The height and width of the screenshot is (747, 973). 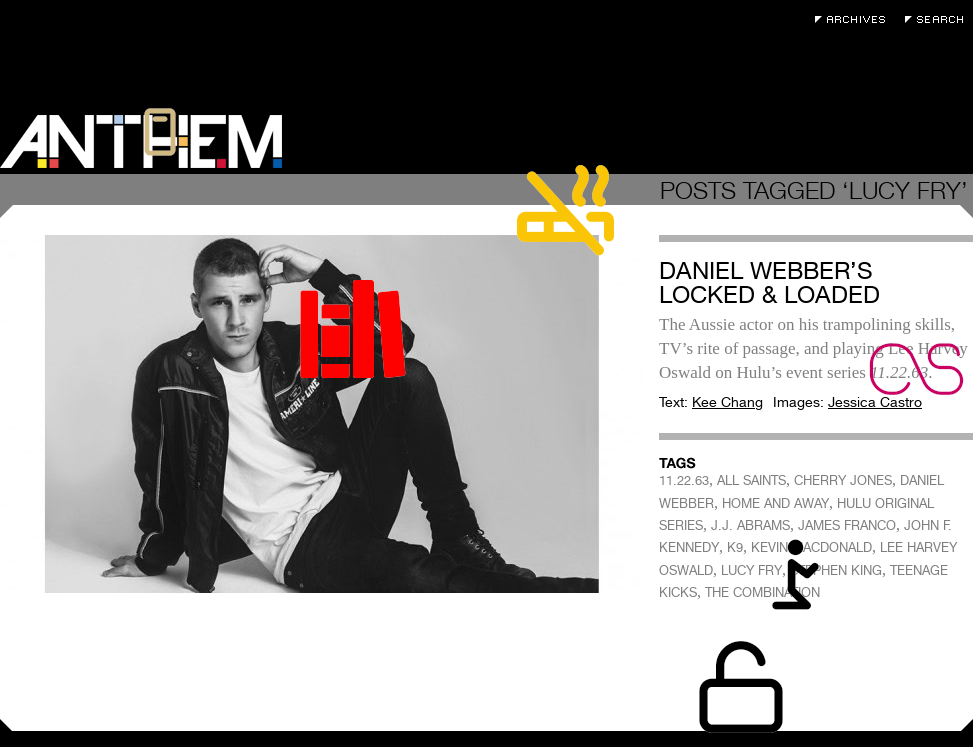 What do you see at coordinates (916, 367) in the screenshot?
I see `connect to your Last.fm account` at bounding box center [916, 367].